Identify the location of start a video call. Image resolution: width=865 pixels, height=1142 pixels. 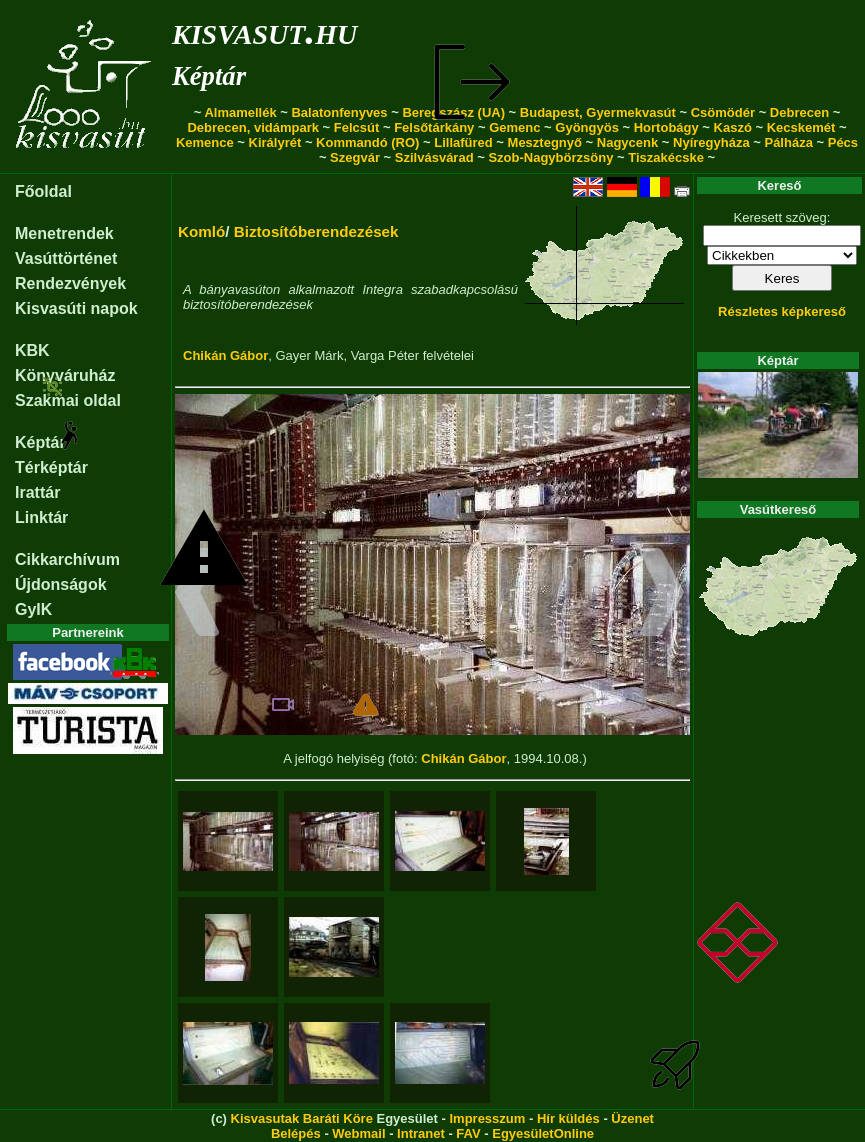
(282, 704).